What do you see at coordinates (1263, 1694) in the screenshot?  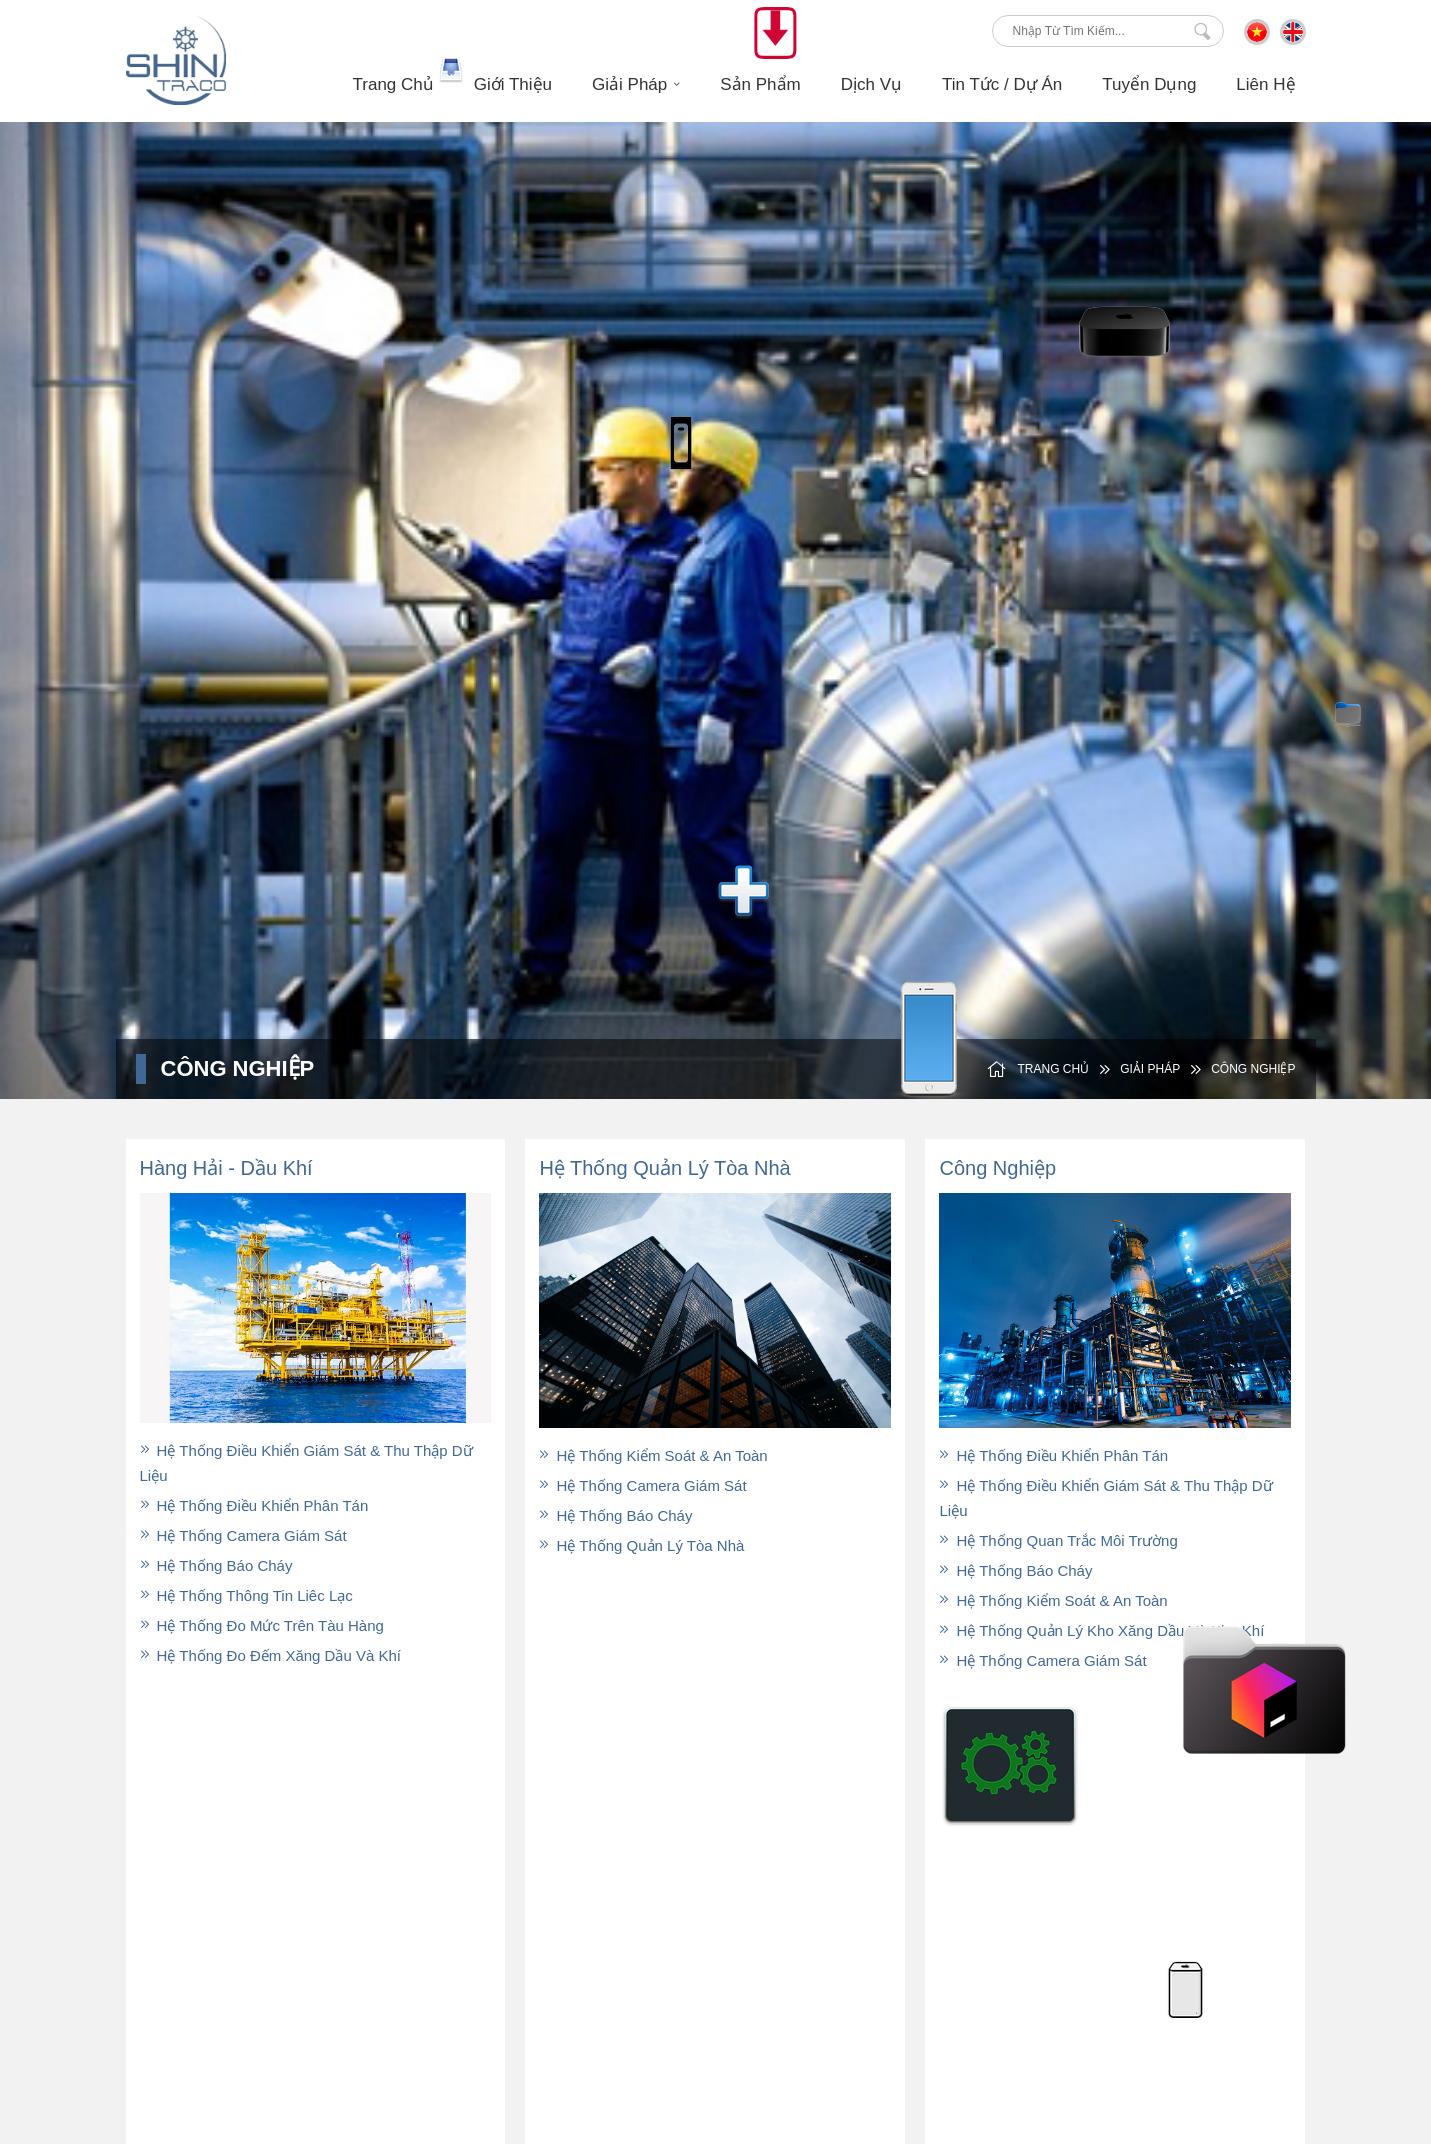 I see `open folder containing JetBrains Toolbox projects` at bounding box center [1263, 1694].